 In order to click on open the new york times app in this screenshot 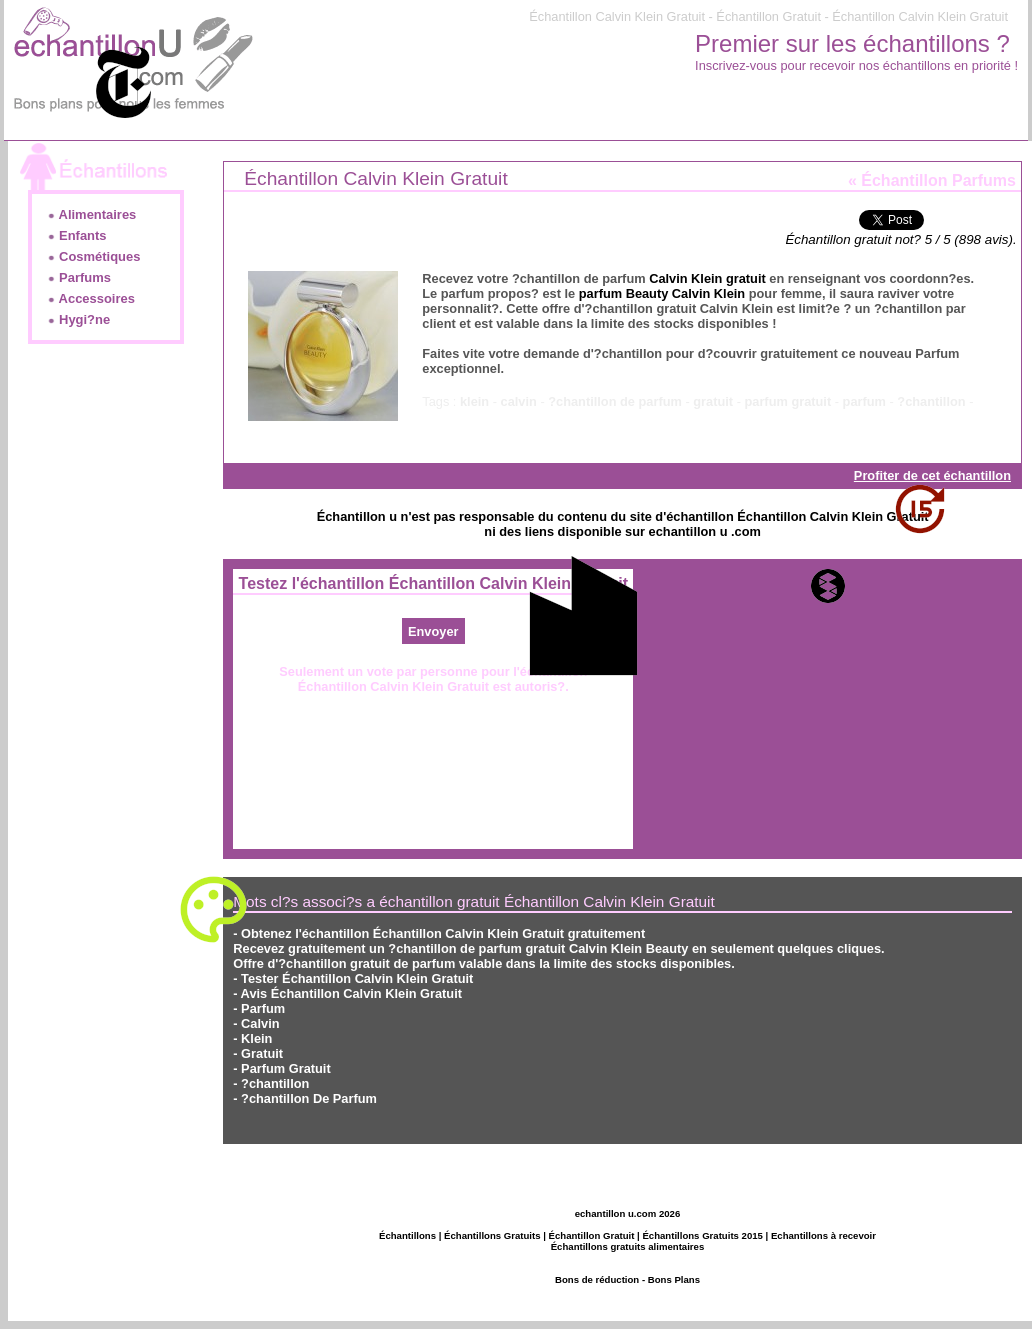, I will do `click(123, 82)`.